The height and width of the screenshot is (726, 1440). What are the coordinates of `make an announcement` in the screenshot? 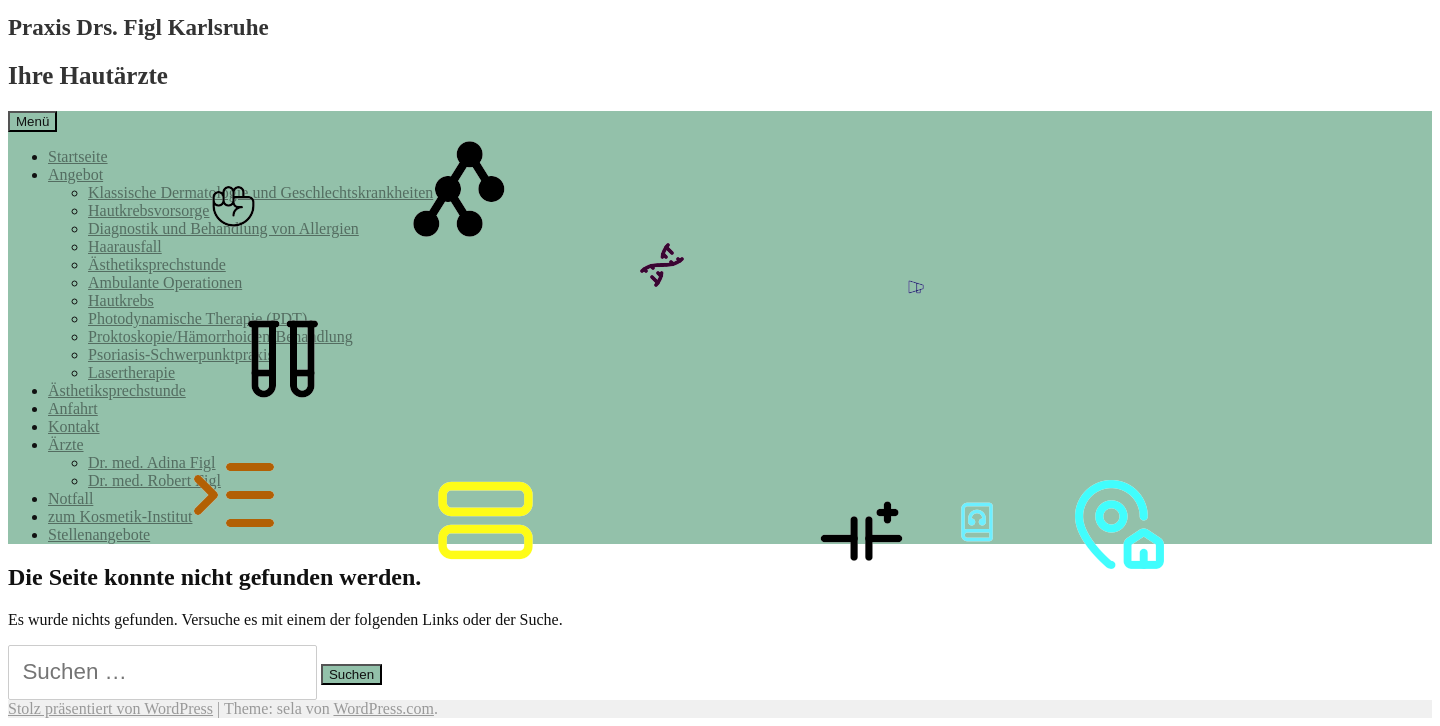 It's located at (915, 287).